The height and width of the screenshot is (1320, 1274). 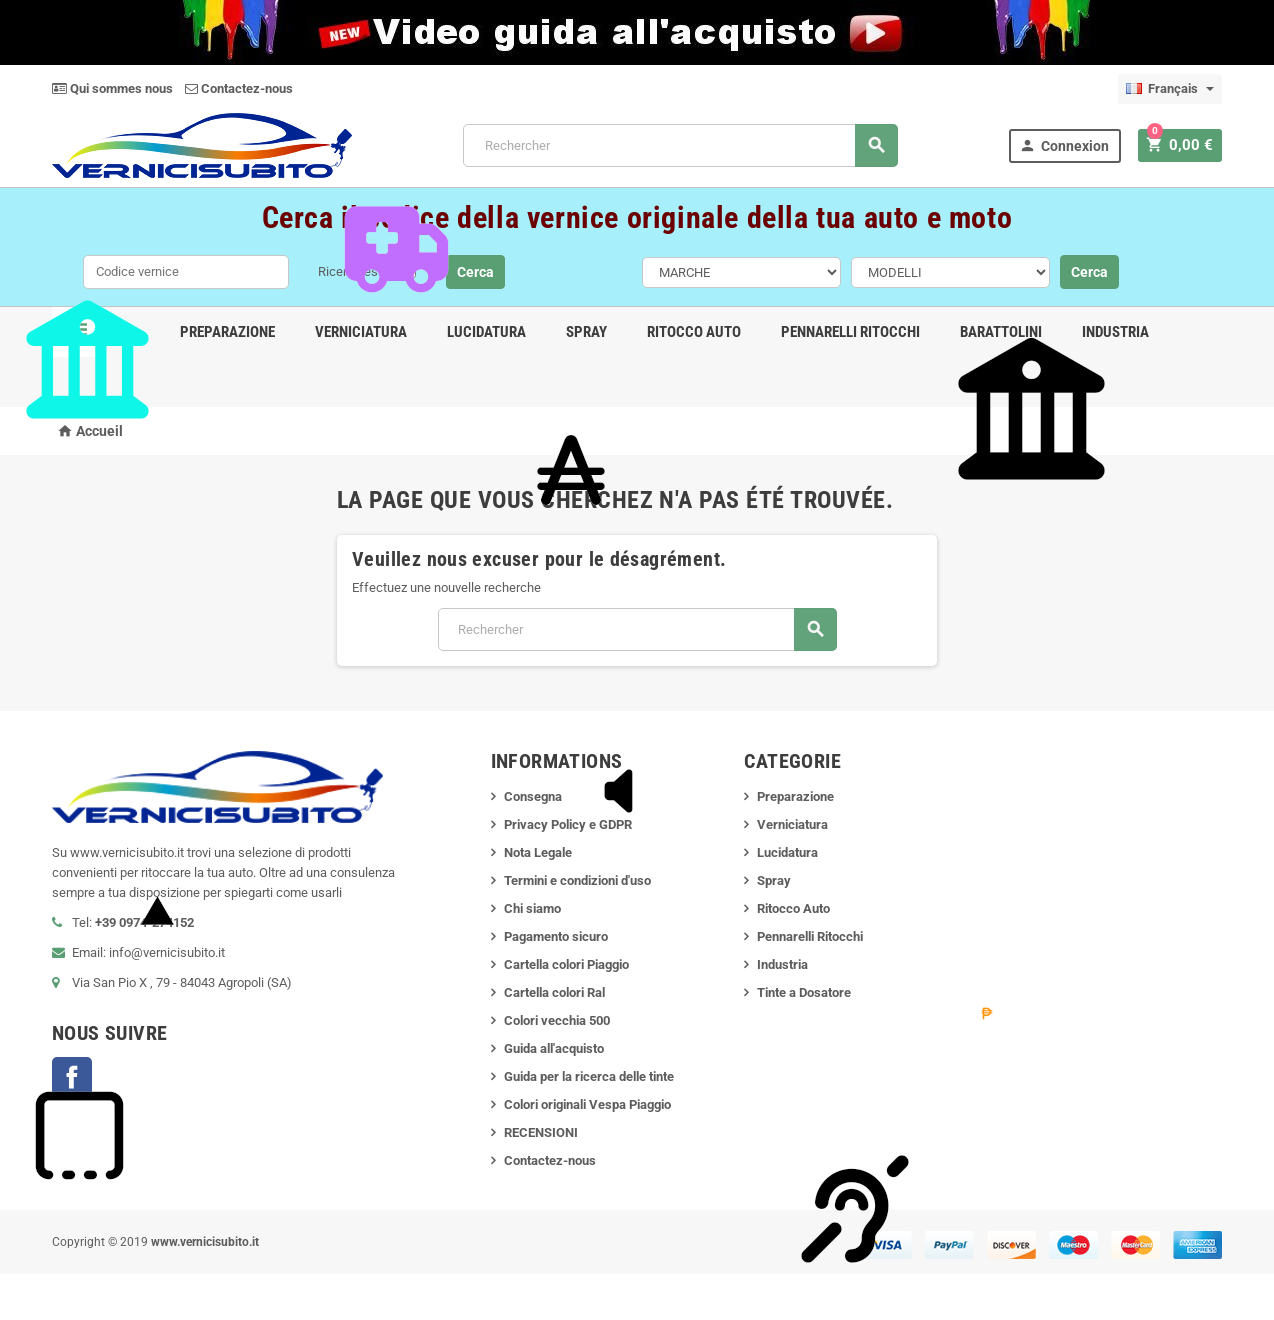 What do you see at coordinates (1031, 406) in the screenshot?
I see `access banking or financial services` at bounding box center [1031, 406].